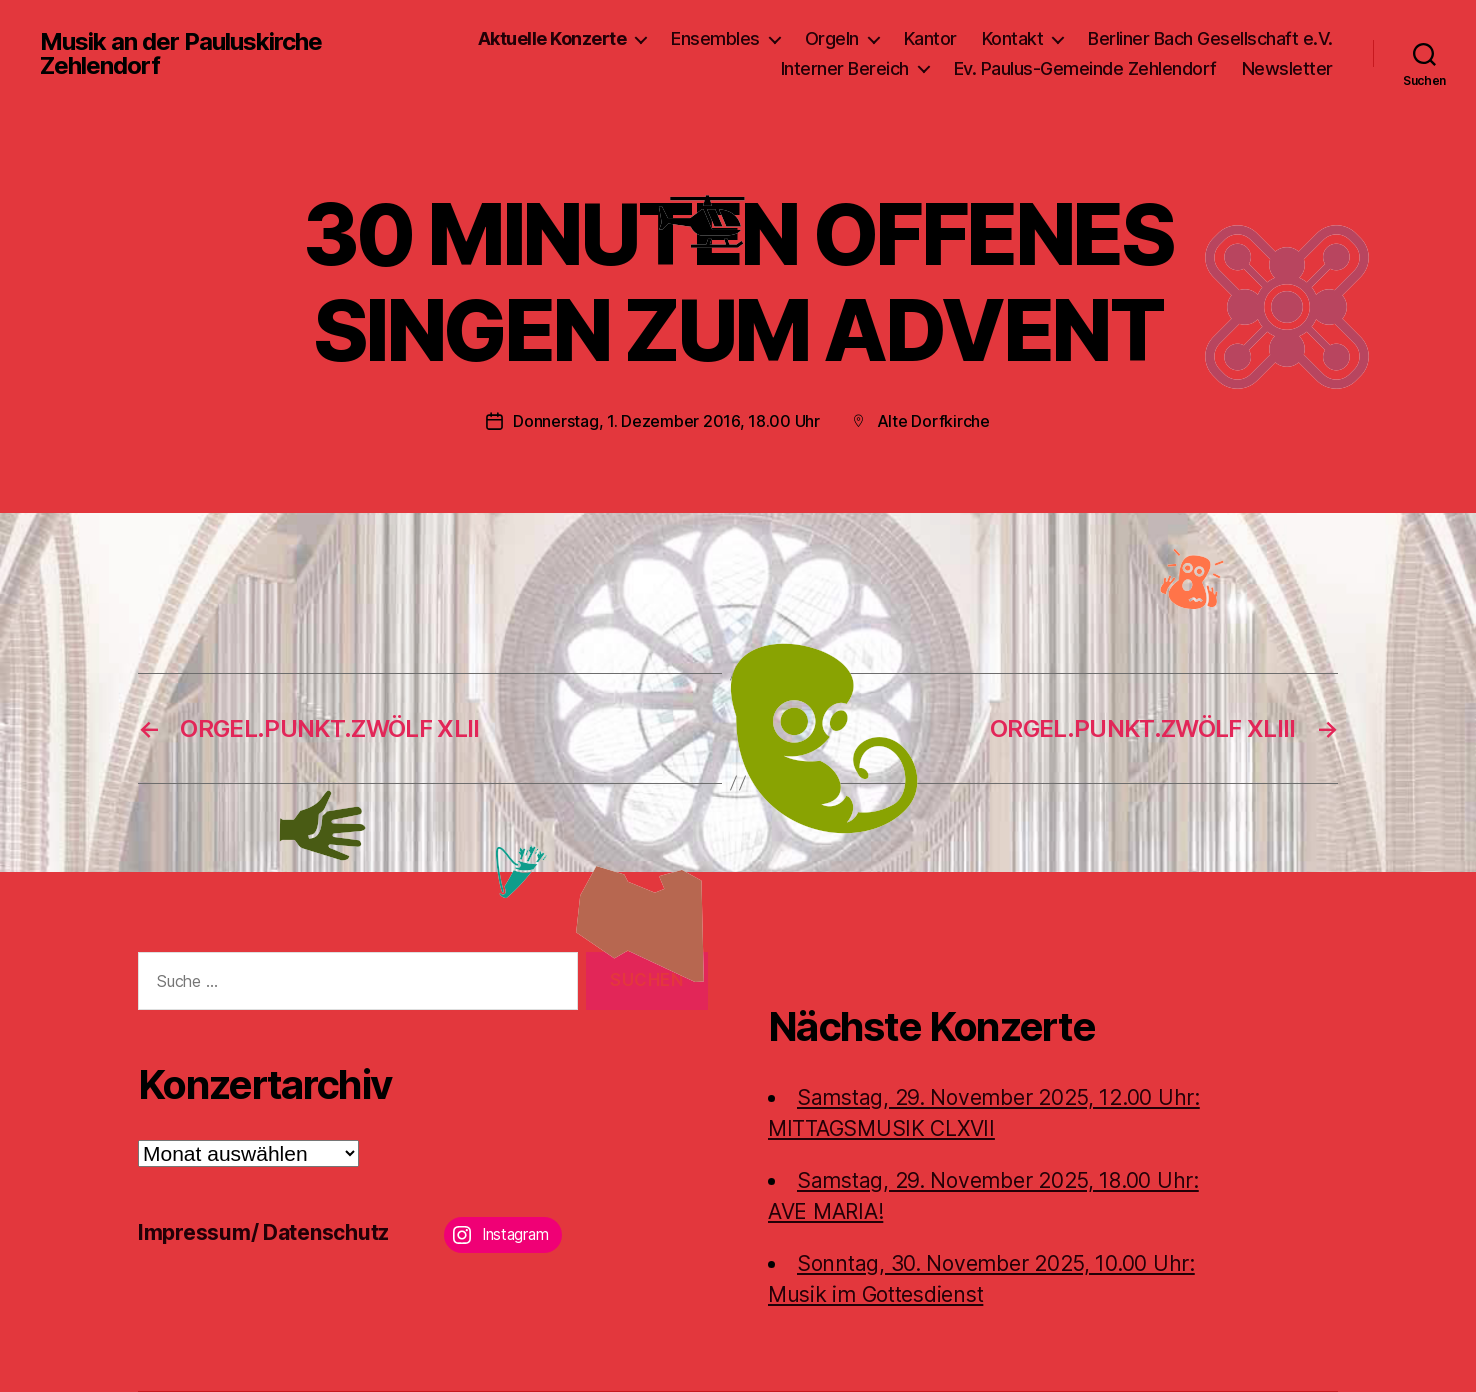 This screenshot has width=1476, height=1392. What do you see at coordinates (521, 871) in the screenshot?
I see `equip or access arrow ammunition` at bounding box center [521, 871].